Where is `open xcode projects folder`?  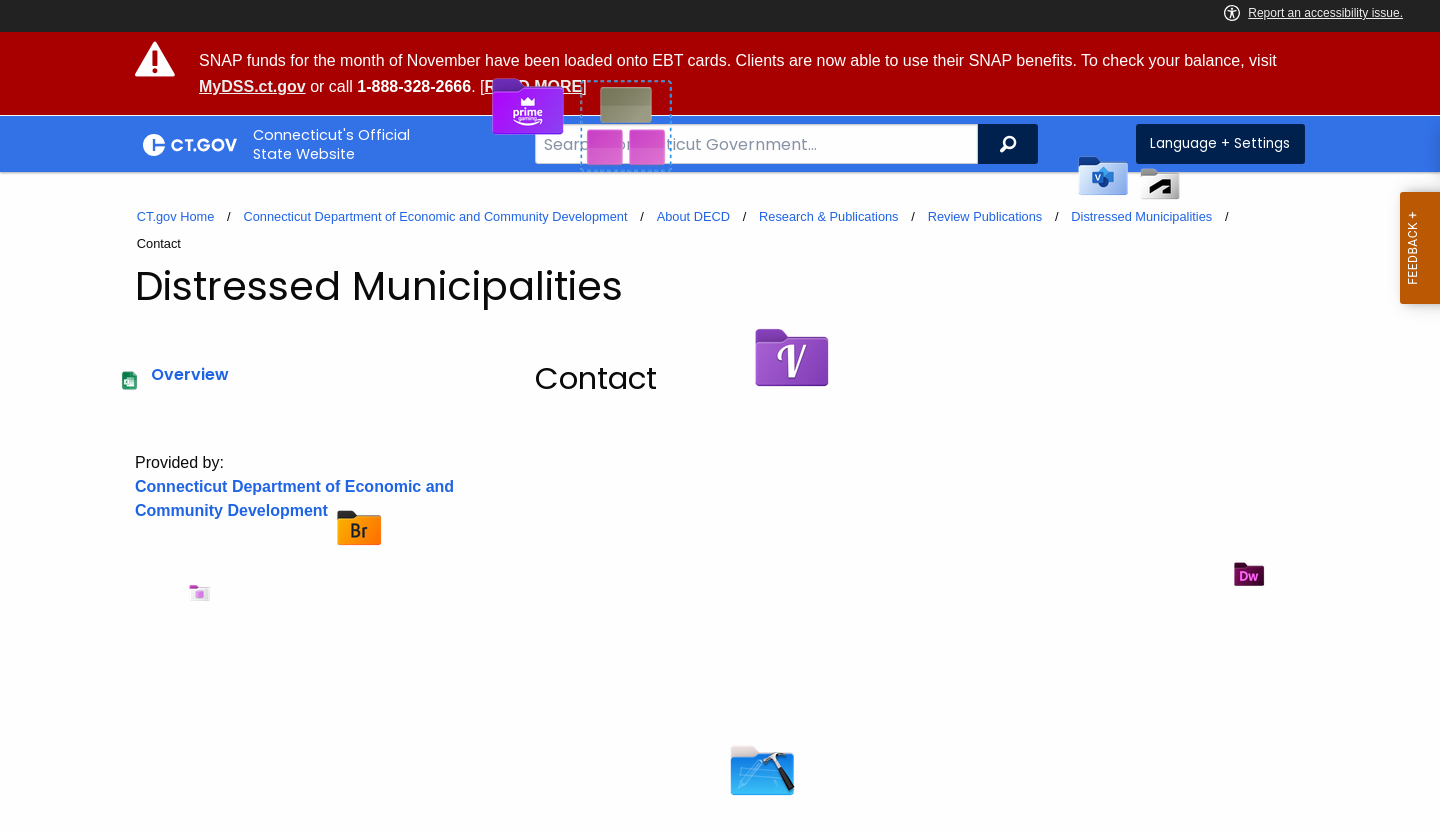
open xcode projects folder is located at coordinates (762, 772).